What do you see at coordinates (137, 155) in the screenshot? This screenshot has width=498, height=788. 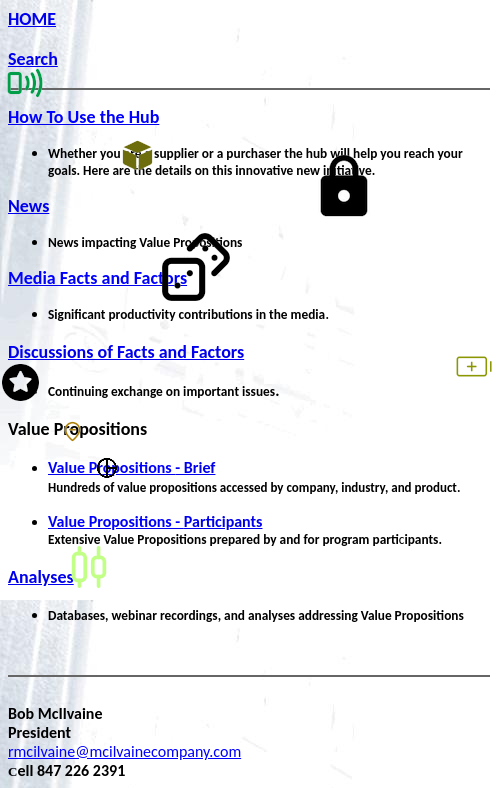 I see `view 3D model or object` at bounding box center [137, 155].